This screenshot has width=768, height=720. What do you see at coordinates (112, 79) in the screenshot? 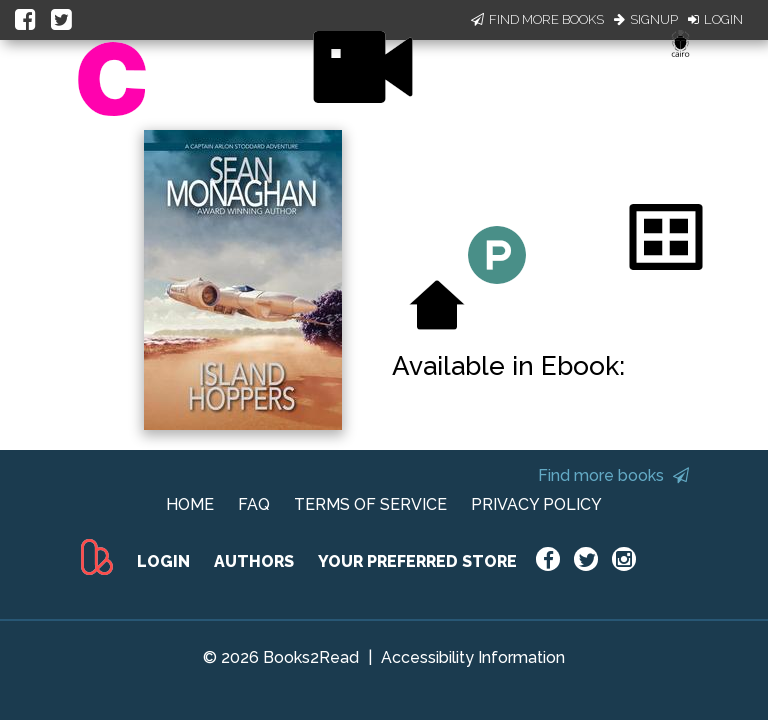
I see `C programming language logo` at bounding box center [112, 79].